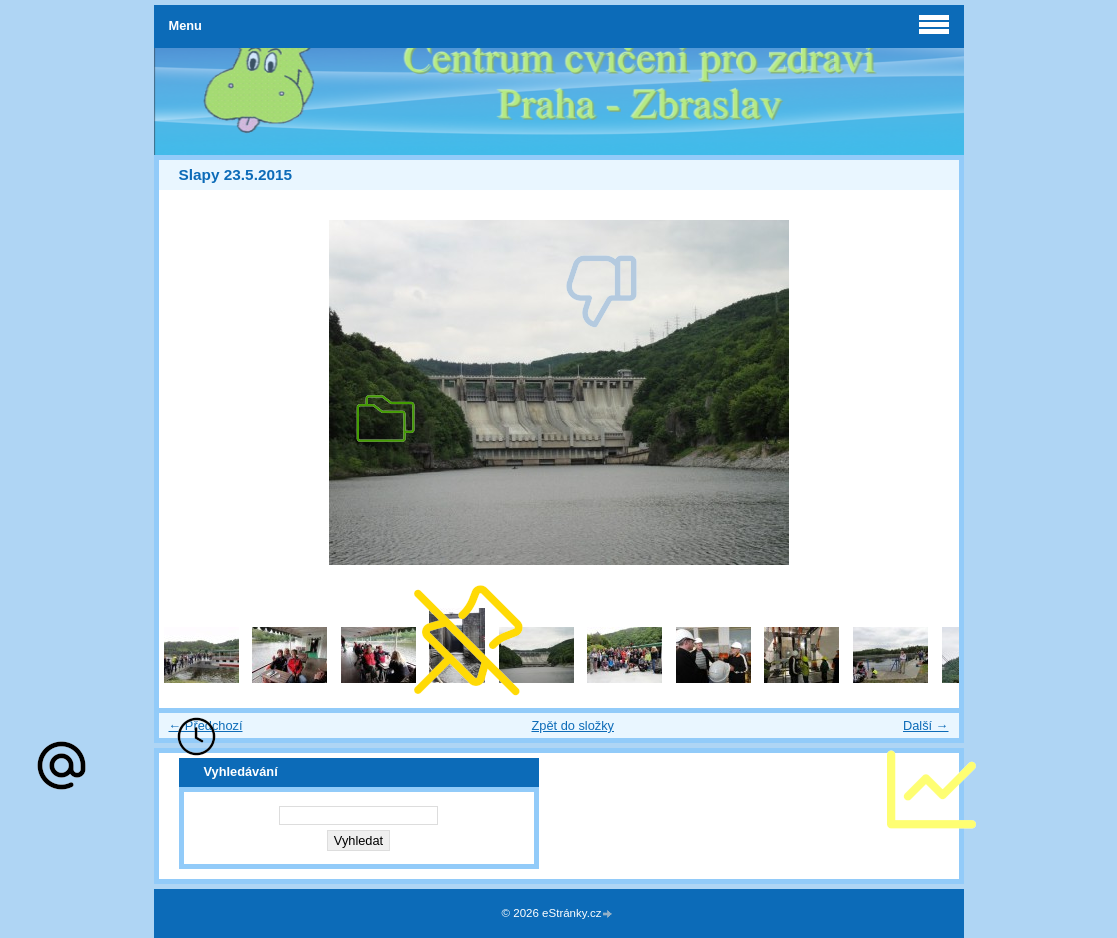 The height and width of the screenshot is (938, 1117). What do you see at coordinates (61, 765) in the screenshot?
I see `mention or tag a user` at bounding box center [61, 765].